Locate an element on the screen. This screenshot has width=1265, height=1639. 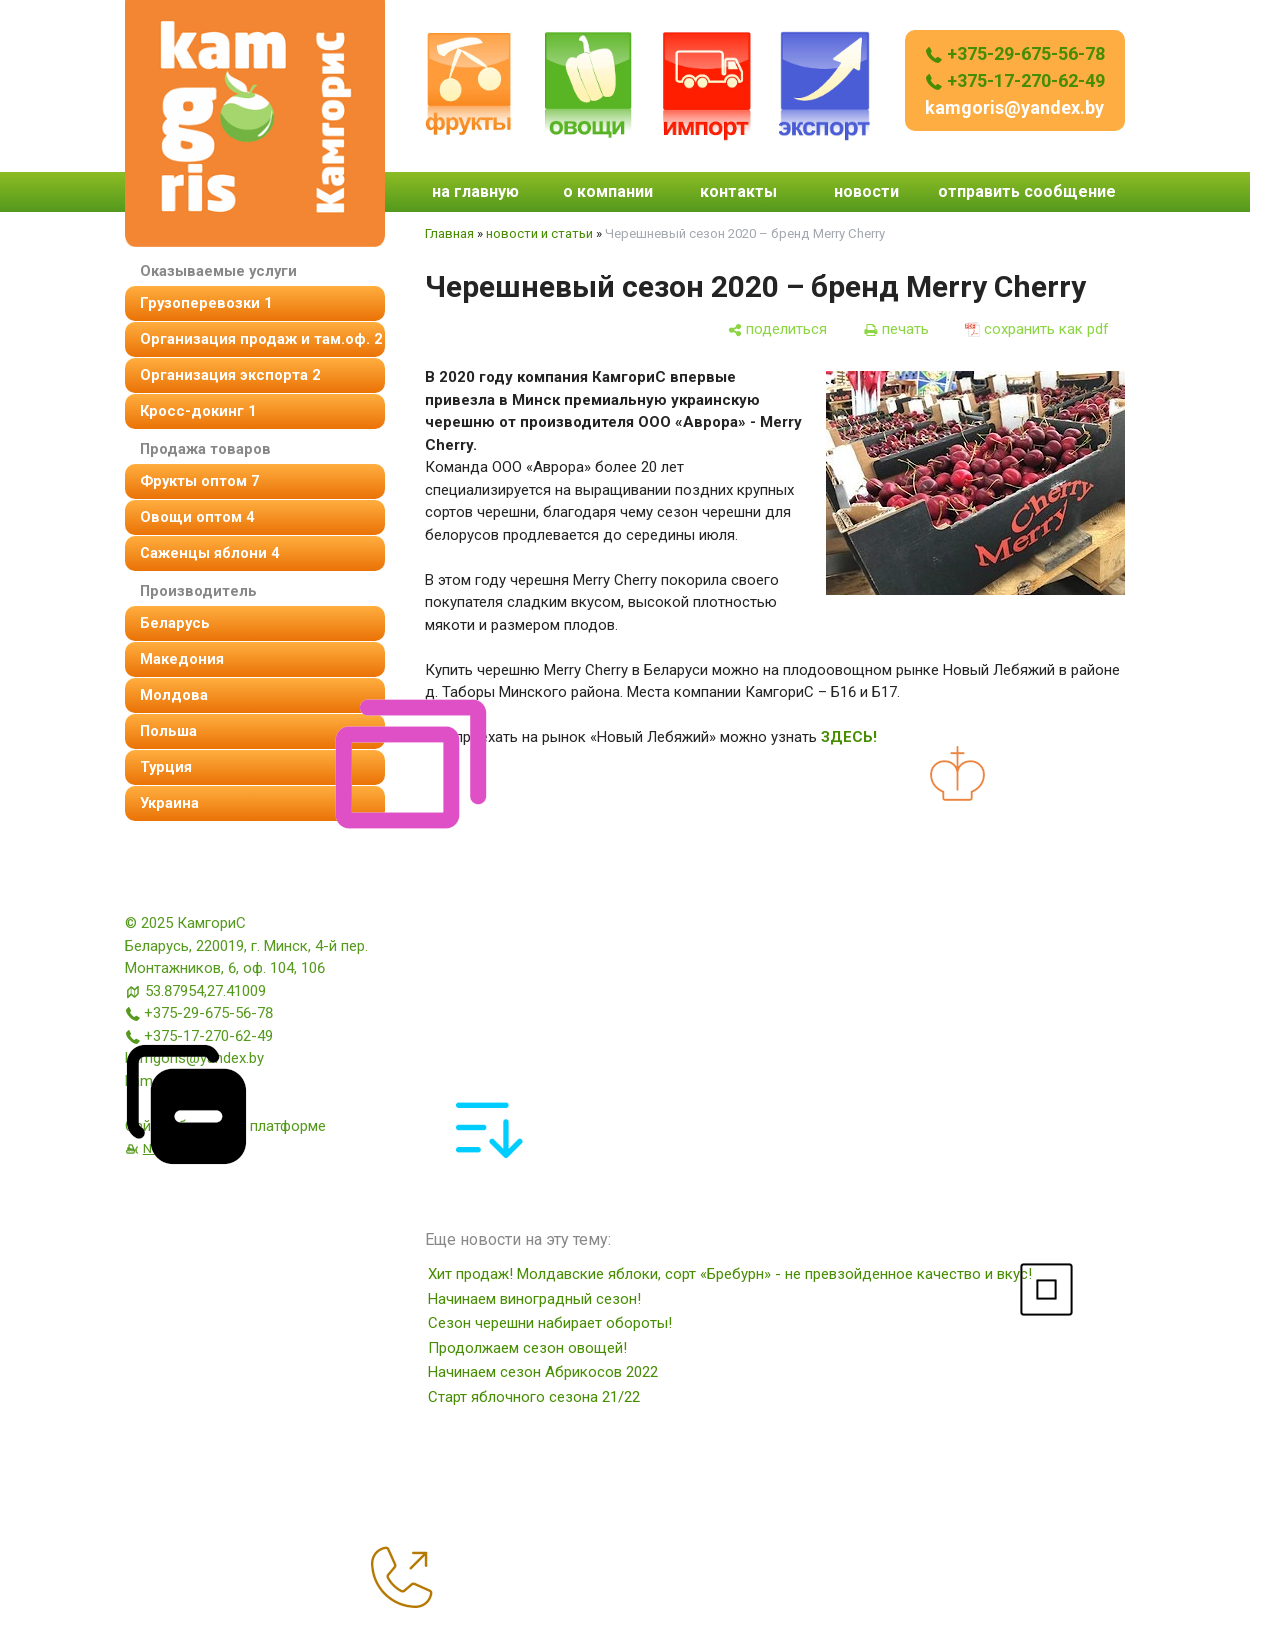
remove an item from clipboard is located at coordinates (186, 1104).